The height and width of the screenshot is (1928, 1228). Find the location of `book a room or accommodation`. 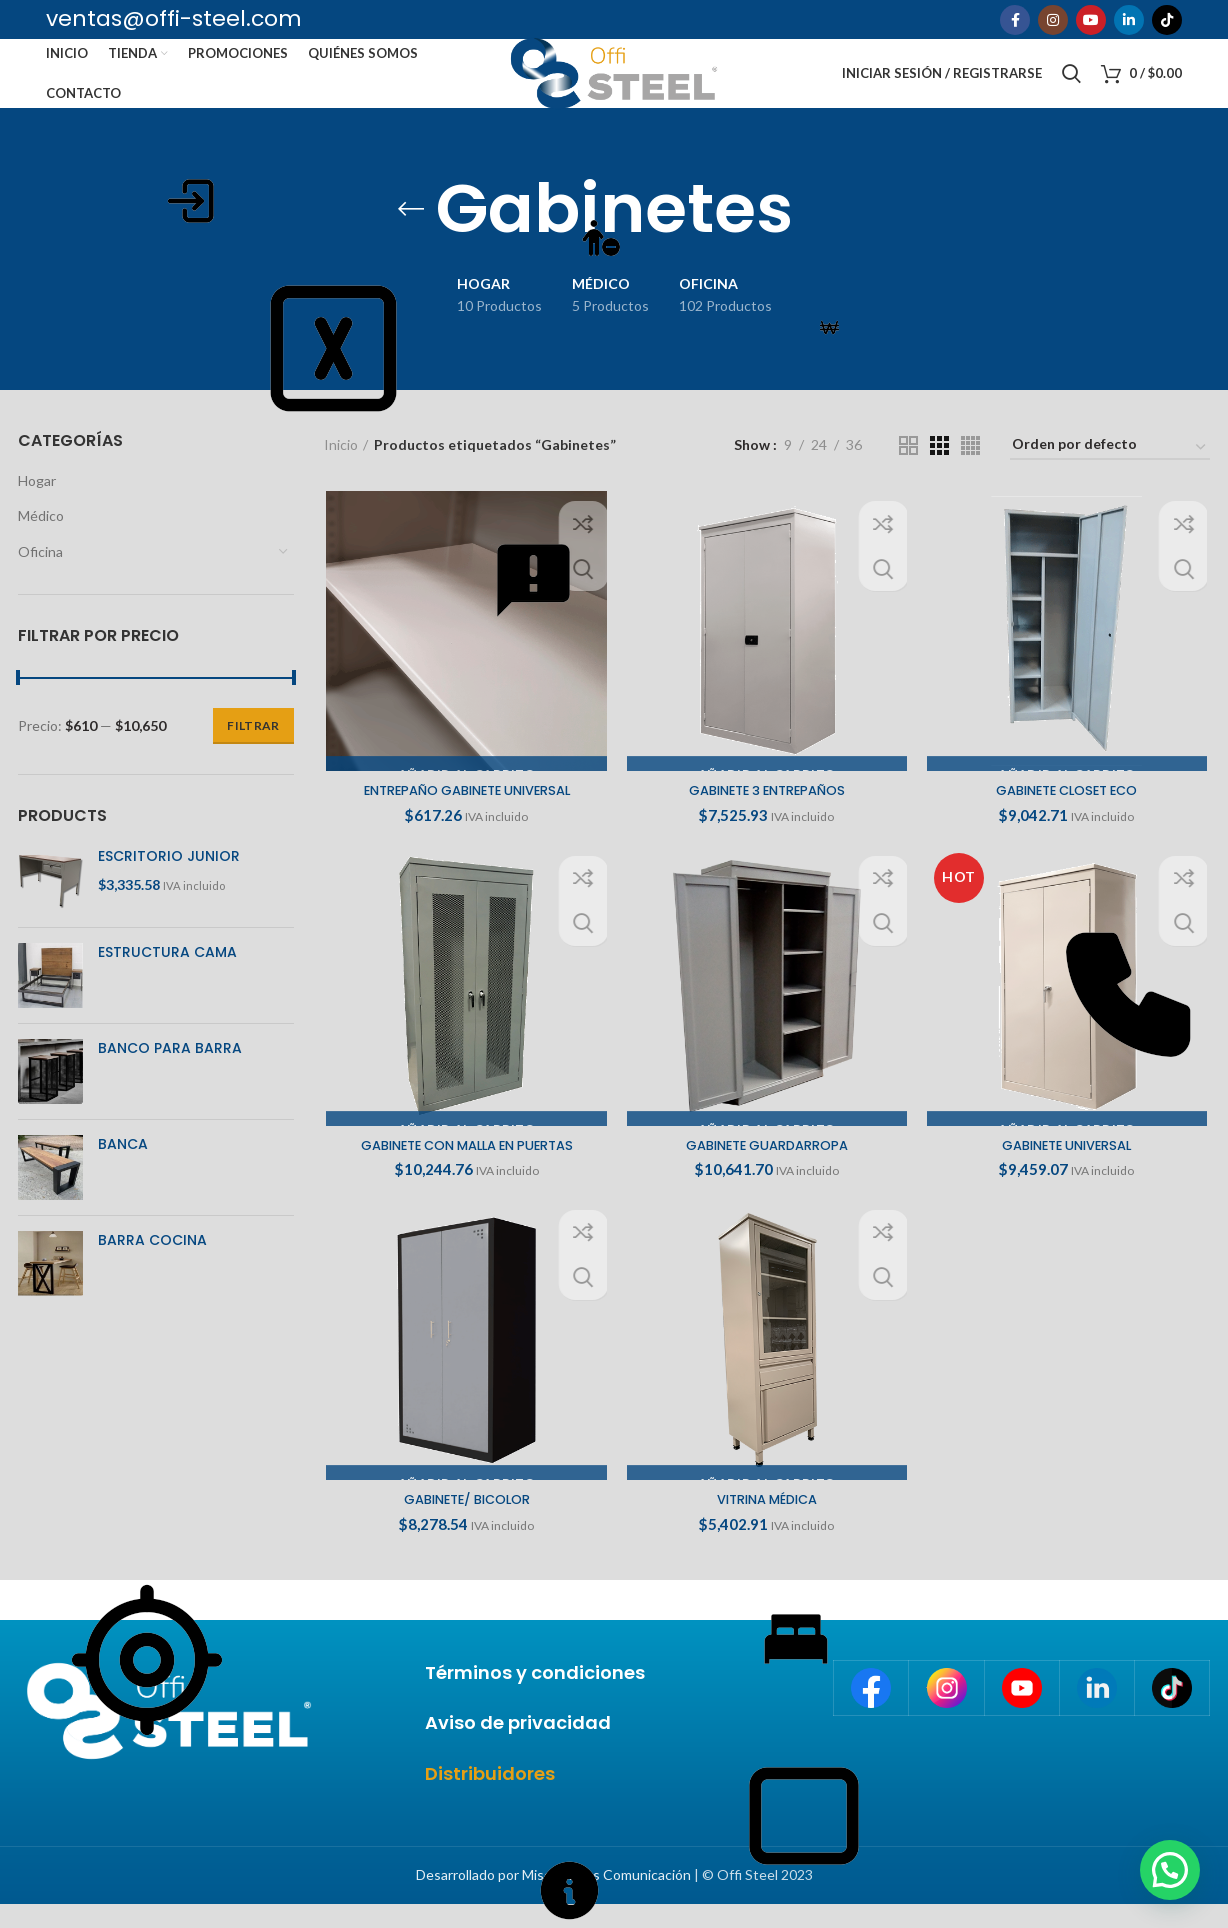

book a room or accommodation is located at coordinates (796, 1639).